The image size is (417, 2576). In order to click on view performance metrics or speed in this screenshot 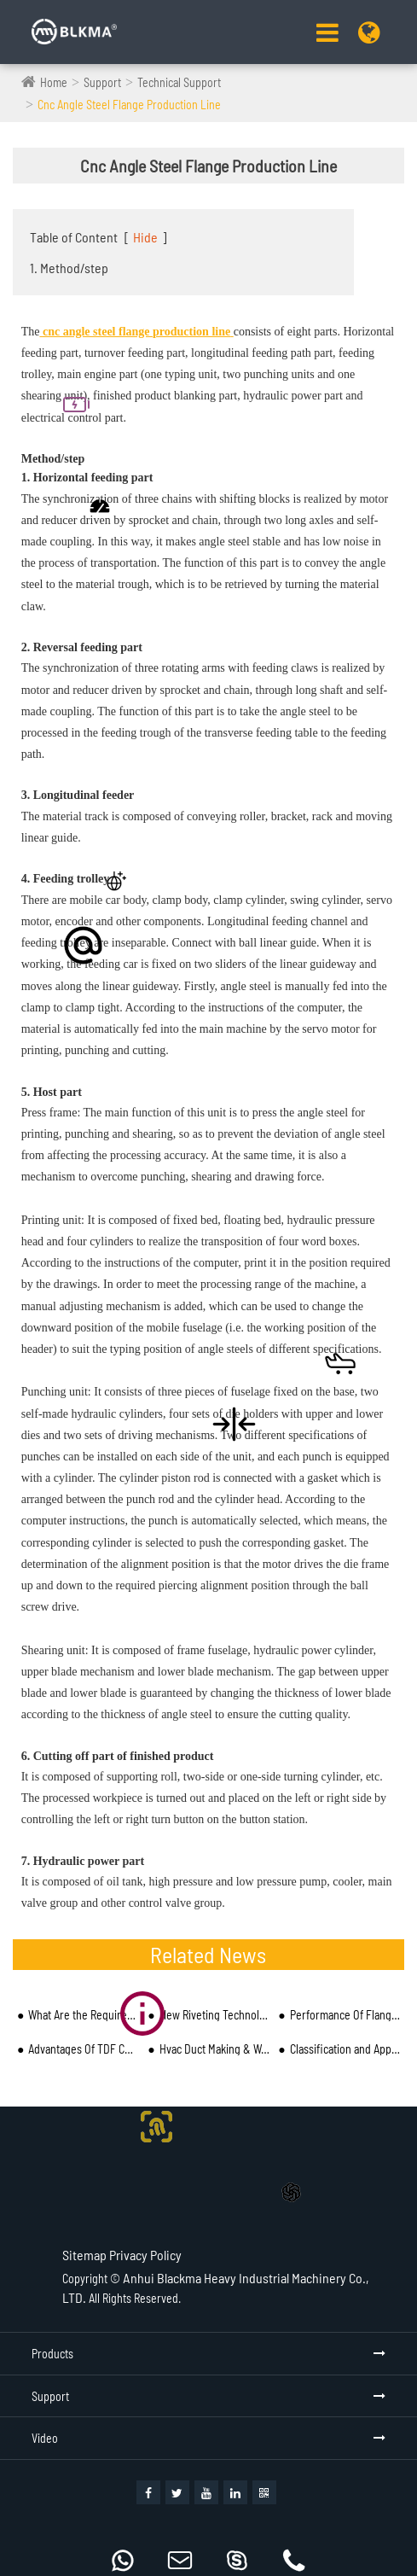, I will do `click(100, 507)`.